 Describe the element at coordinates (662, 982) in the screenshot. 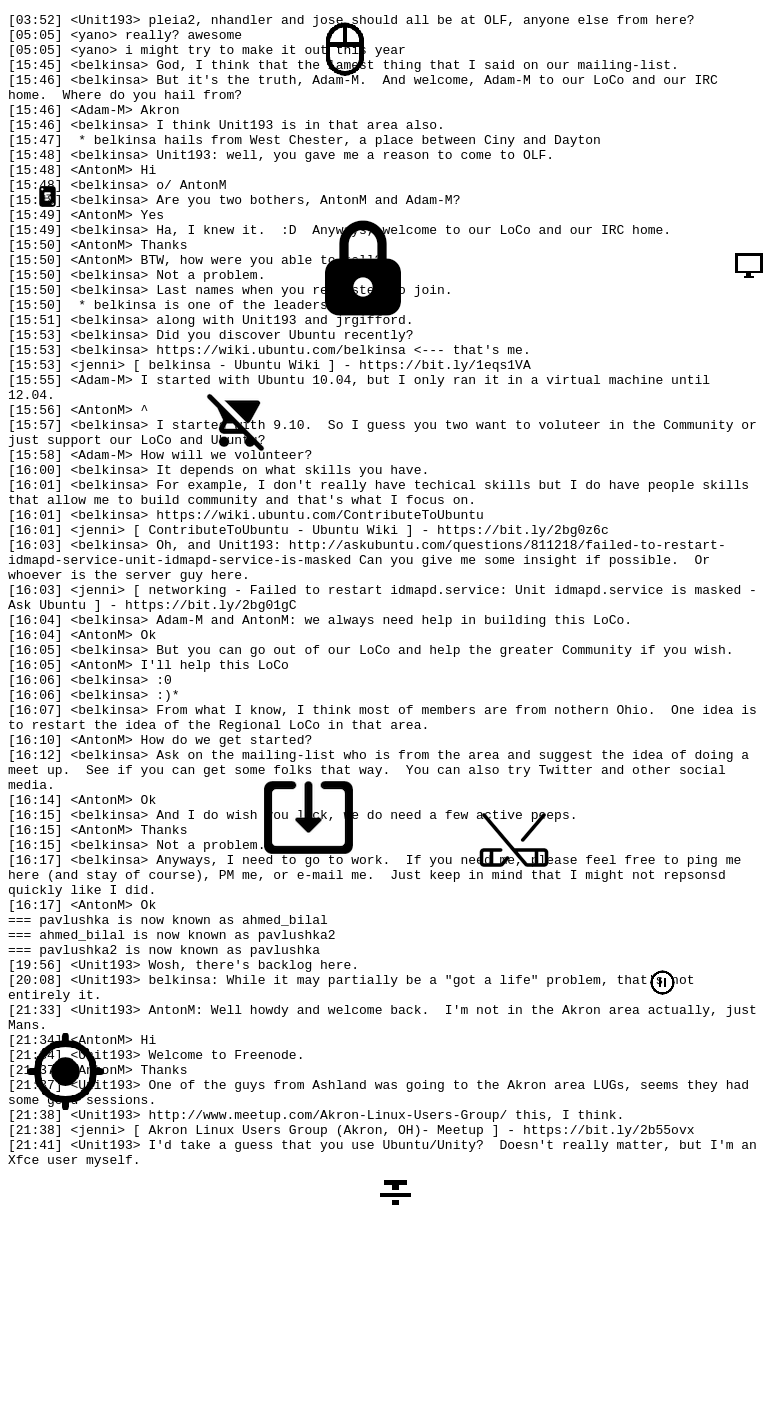

I see `pause media playback` at that location.